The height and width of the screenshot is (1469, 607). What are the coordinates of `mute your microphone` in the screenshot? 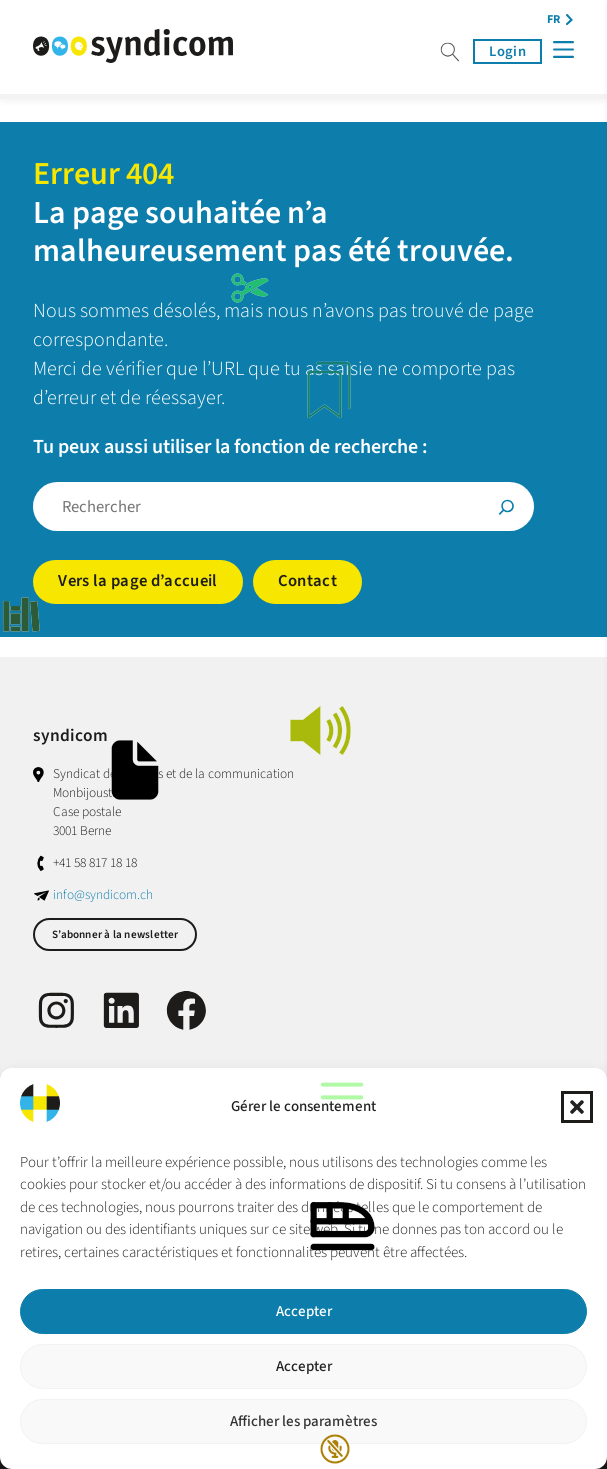 It's located at (335, 1449).